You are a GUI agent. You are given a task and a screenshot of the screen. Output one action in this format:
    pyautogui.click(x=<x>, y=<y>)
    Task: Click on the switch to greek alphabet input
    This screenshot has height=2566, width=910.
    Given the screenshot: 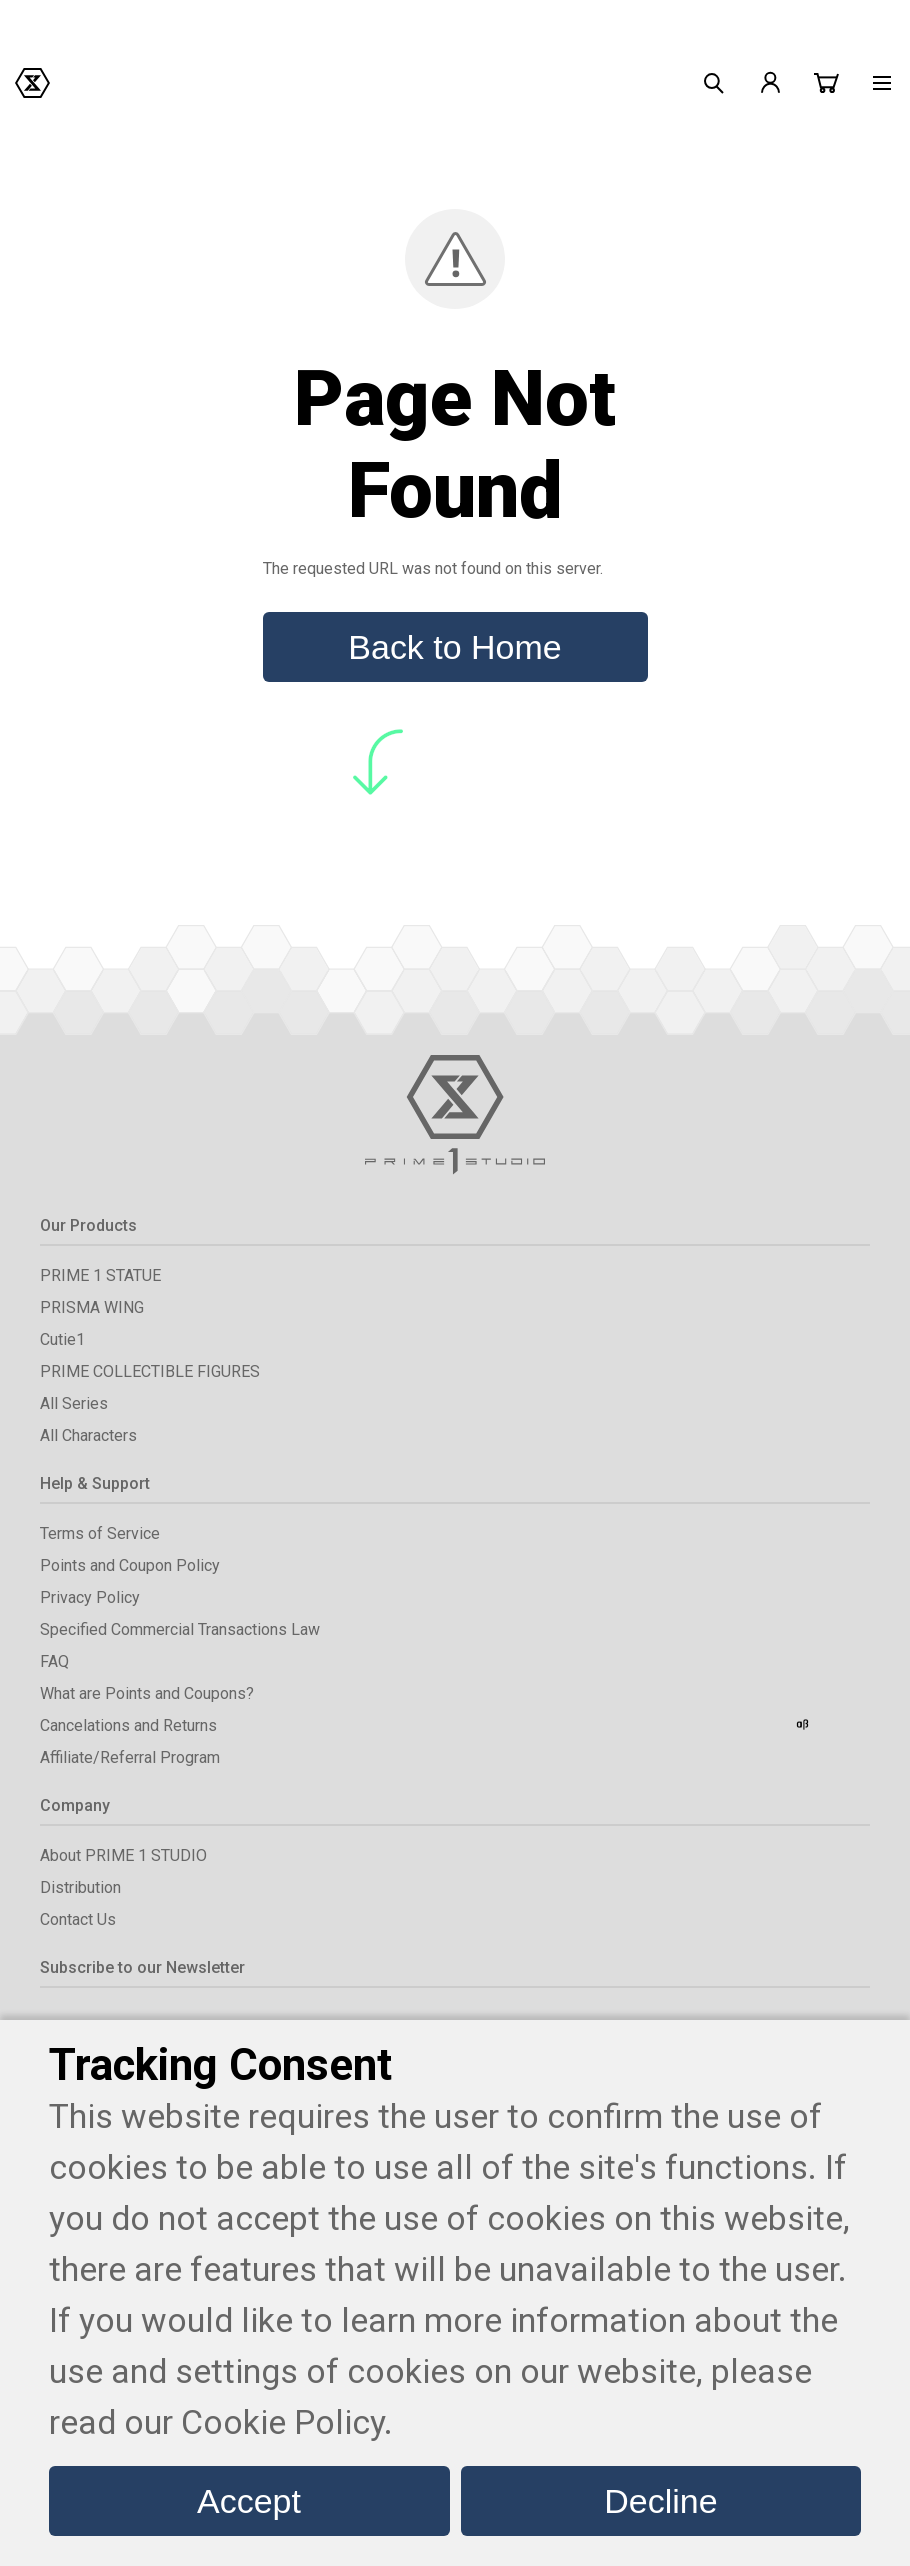 What is the action you would take?
    pyautogui.click(x=802, y=1723)
    